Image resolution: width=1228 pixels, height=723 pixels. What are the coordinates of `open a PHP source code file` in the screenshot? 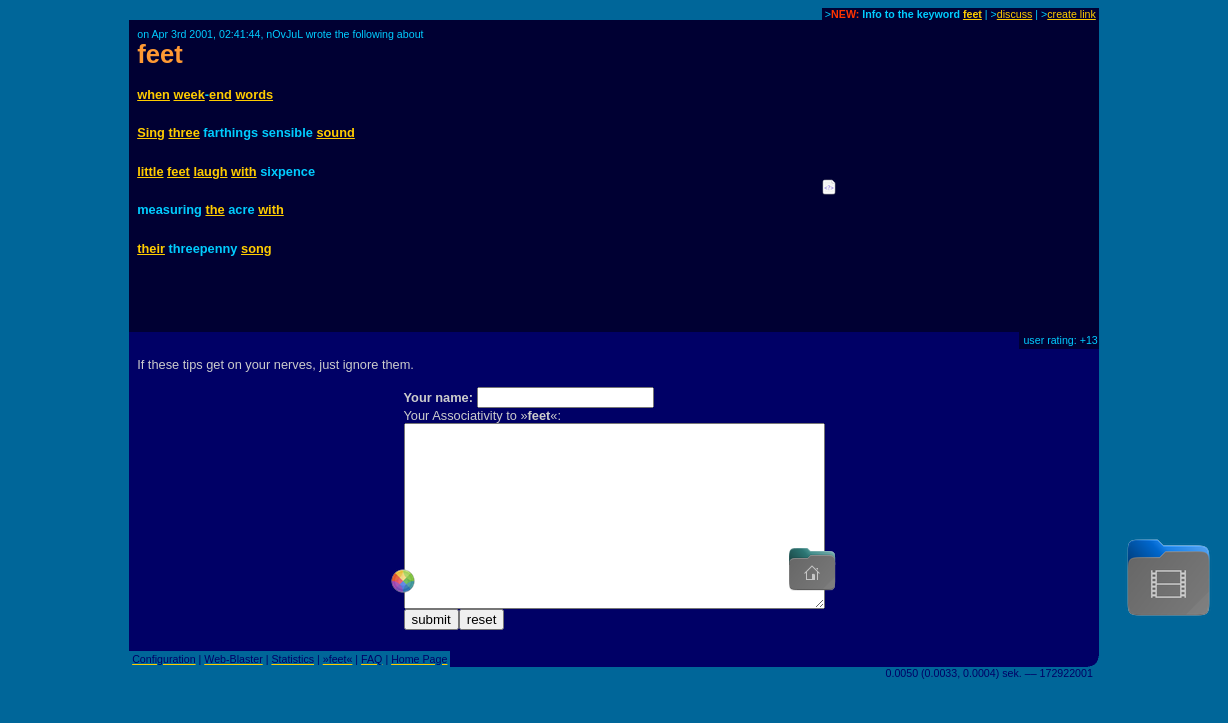 It's located at (829, 187).